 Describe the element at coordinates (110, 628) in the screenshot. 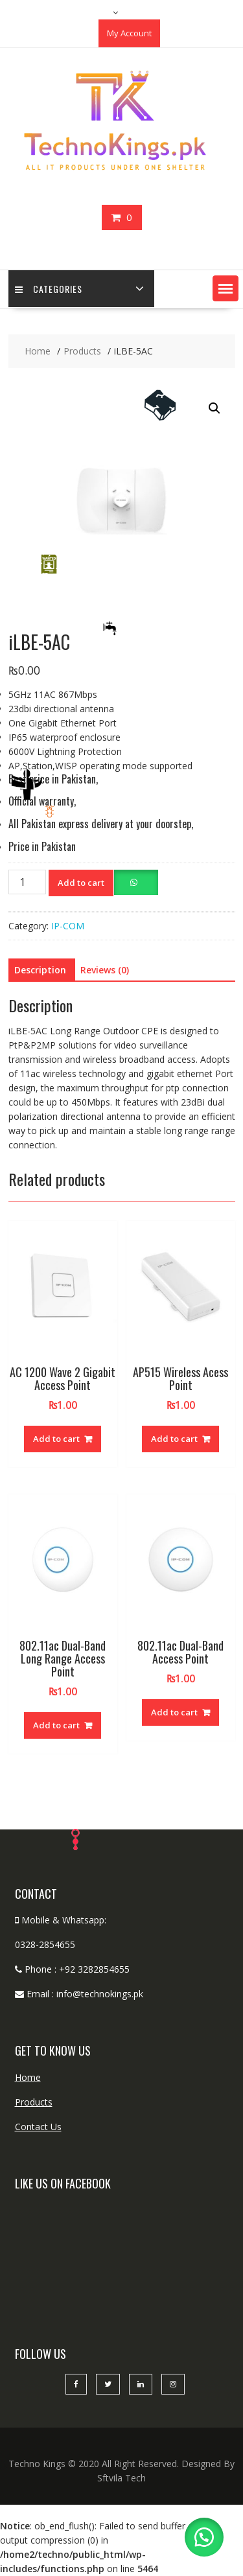

I see `water utility or plumbing settings` at that location.